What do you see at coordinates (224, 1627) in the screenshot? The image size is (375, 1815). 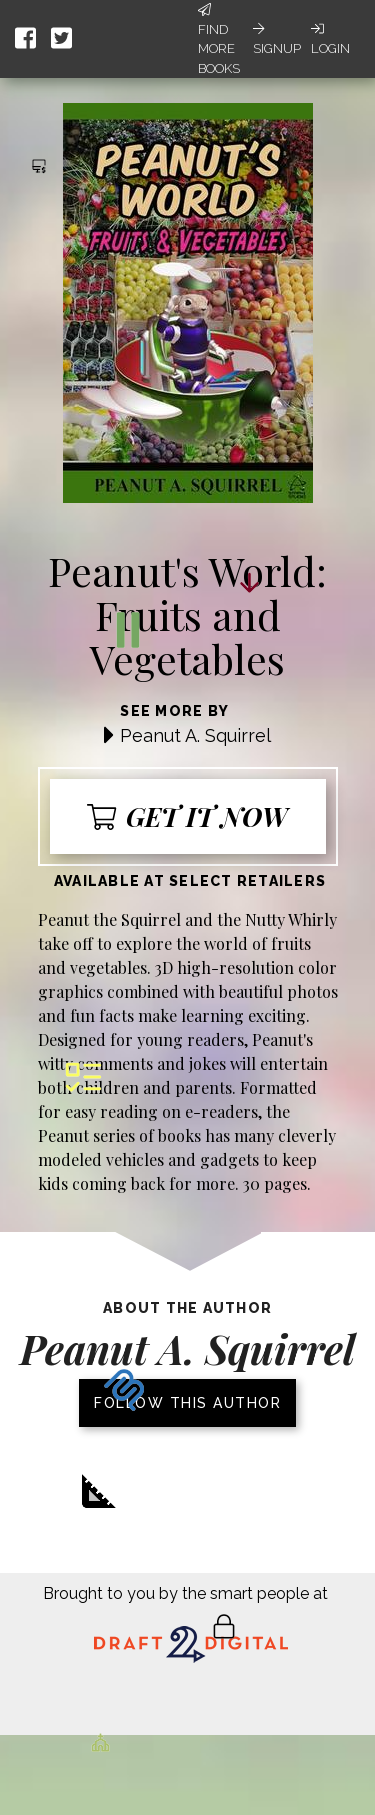 I see `indicates a locked or secure item` at bounding box center [224, 1627].